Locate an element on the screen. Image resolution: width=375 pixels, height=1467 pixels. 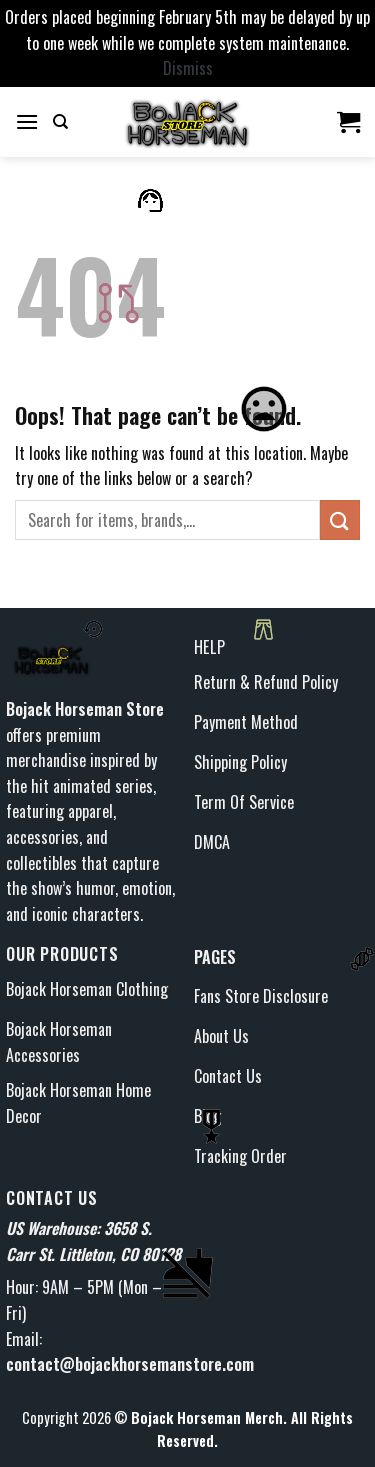
indicates food is not allowed in this area is located at coordinates (188, 1273).